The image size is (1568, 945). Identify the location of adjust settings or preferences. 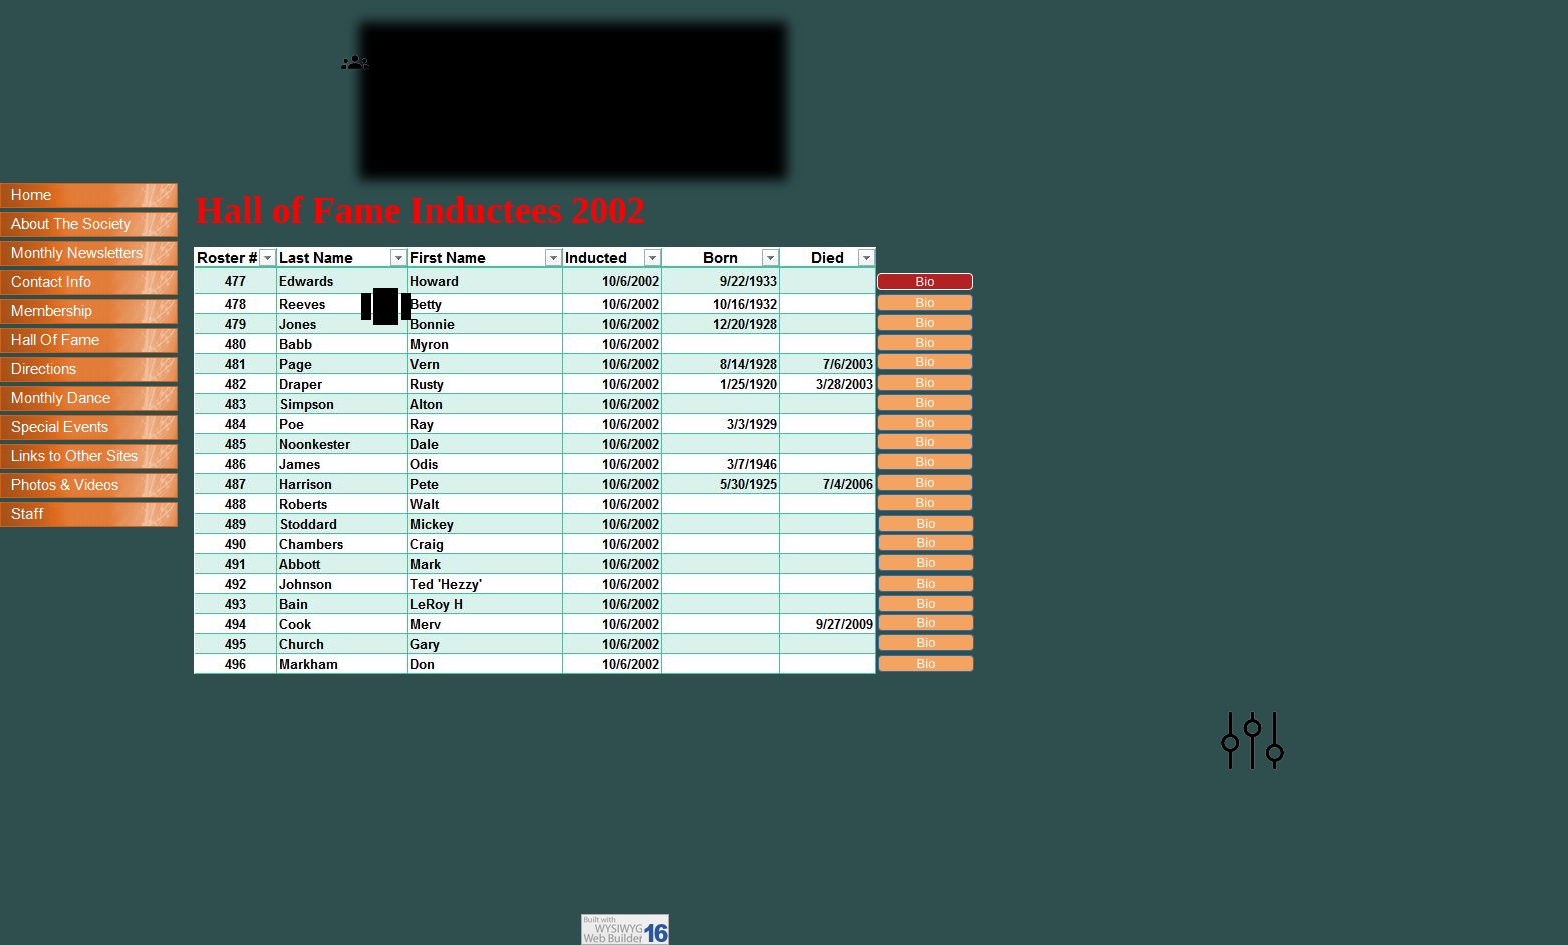
(1252, 740).